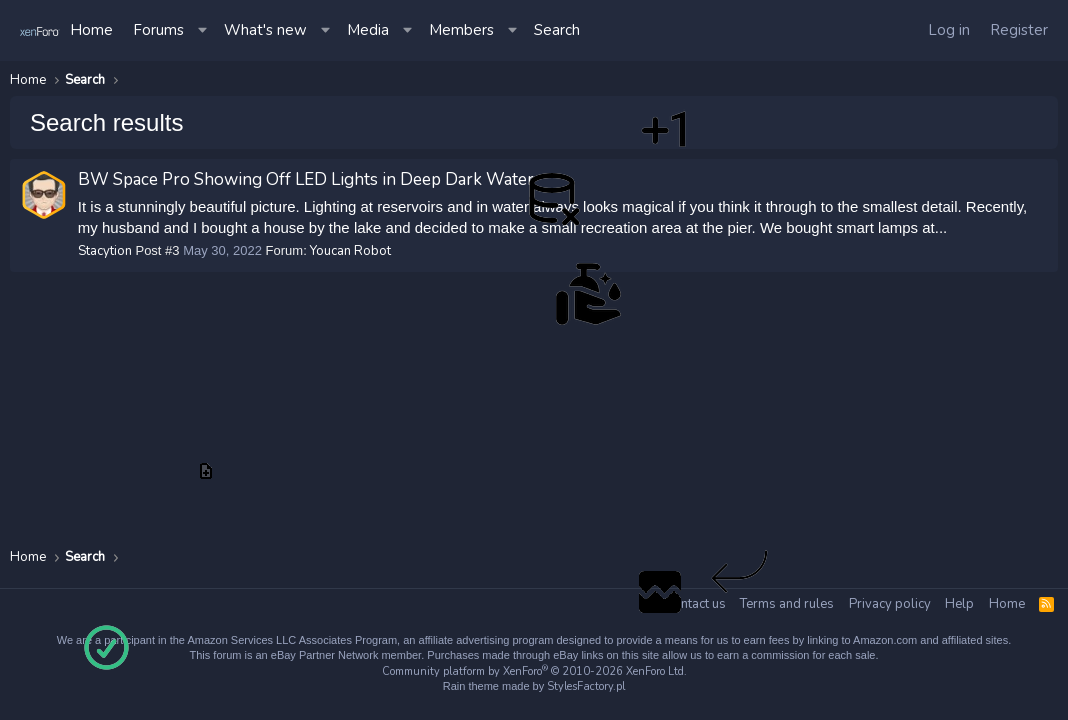 This screenshot has height=720, width=1068. What do you see at coordinates (663, 130) in the screenshot?
I see `increase exposure by one stop` at bounding box center [663, 130].